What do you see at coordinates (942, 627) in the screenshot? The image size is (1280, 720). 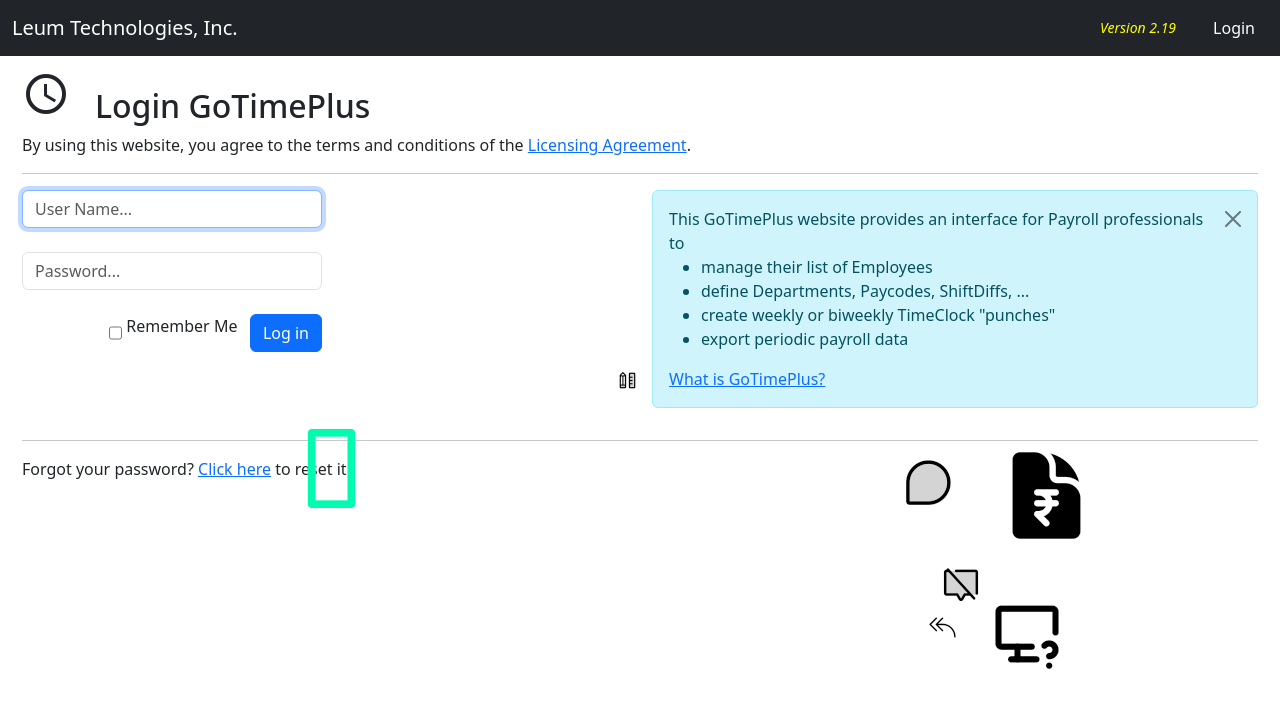 I see `reply all to a message or email` at bounding box center [942, 627].